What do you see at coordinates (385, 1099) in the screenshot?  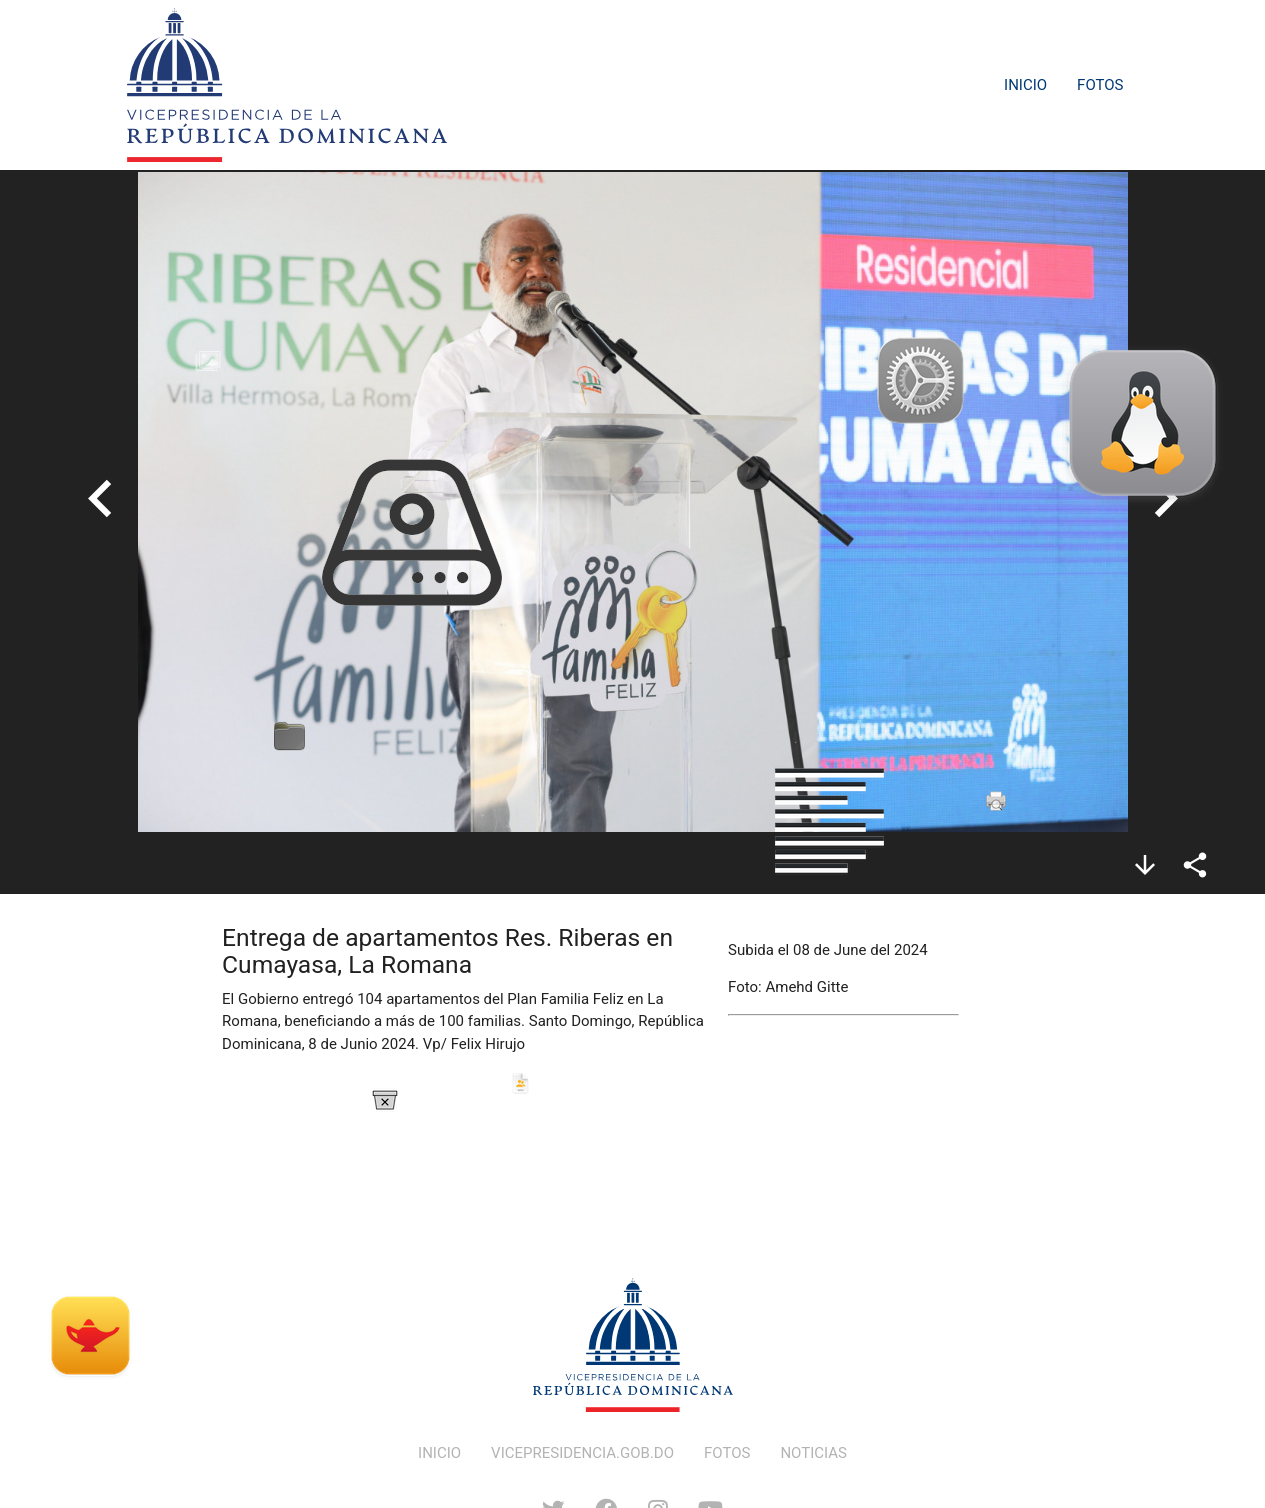 I see `access junk mail folder` at bounding box center [385, 1099].